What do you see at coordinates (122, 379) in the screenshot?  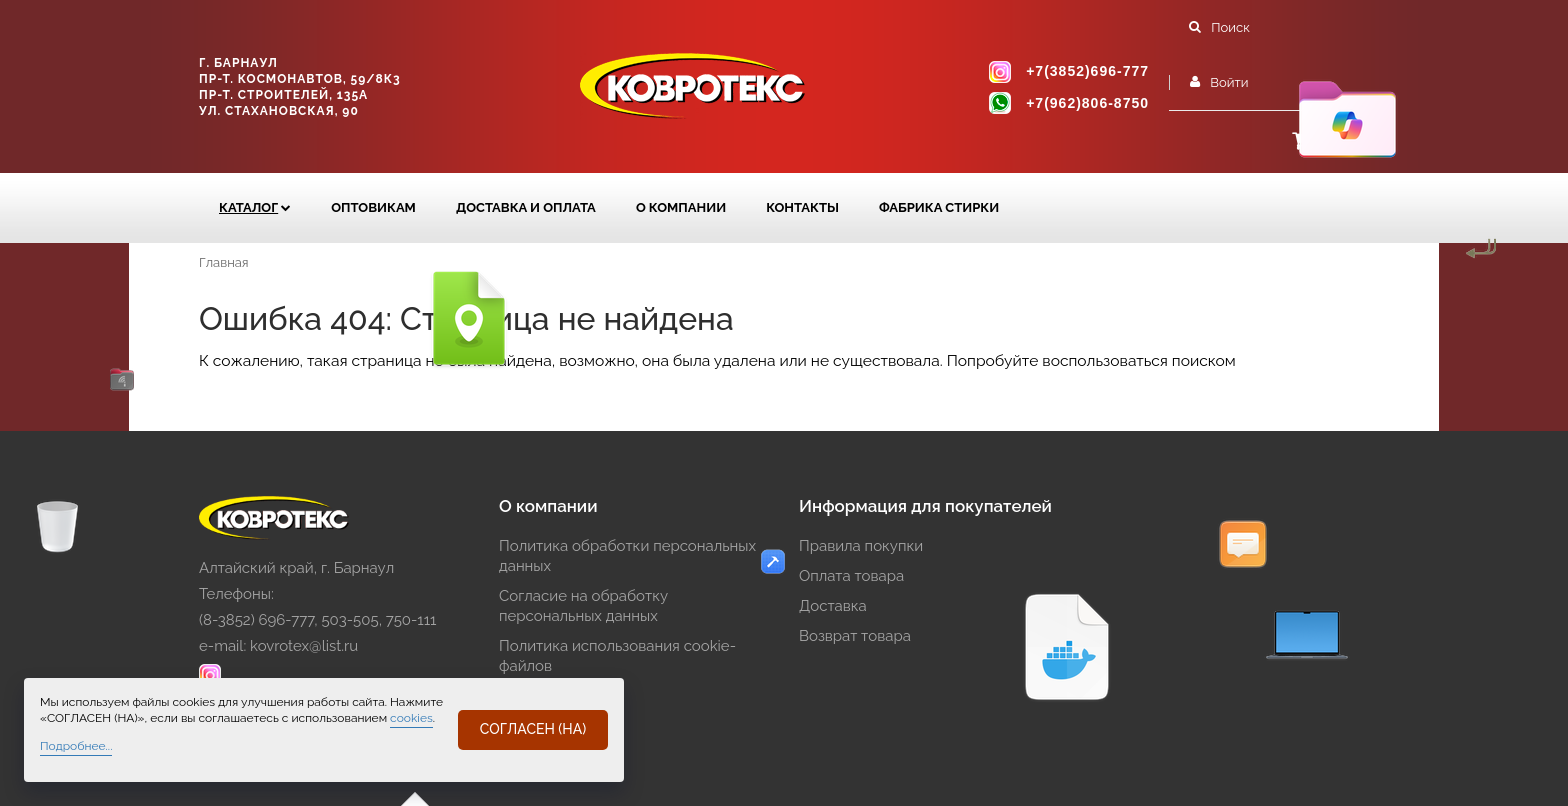 I see `folder synced with insync cloud service` at bounding box center [122, 379].